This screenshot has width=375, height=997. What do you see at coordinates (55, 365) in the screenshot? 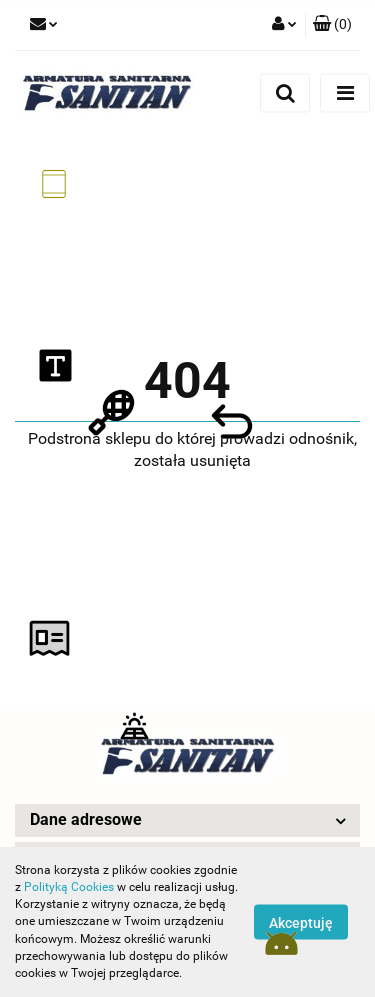
I see `format text or access text styling options` at bounding box center [55, 365].